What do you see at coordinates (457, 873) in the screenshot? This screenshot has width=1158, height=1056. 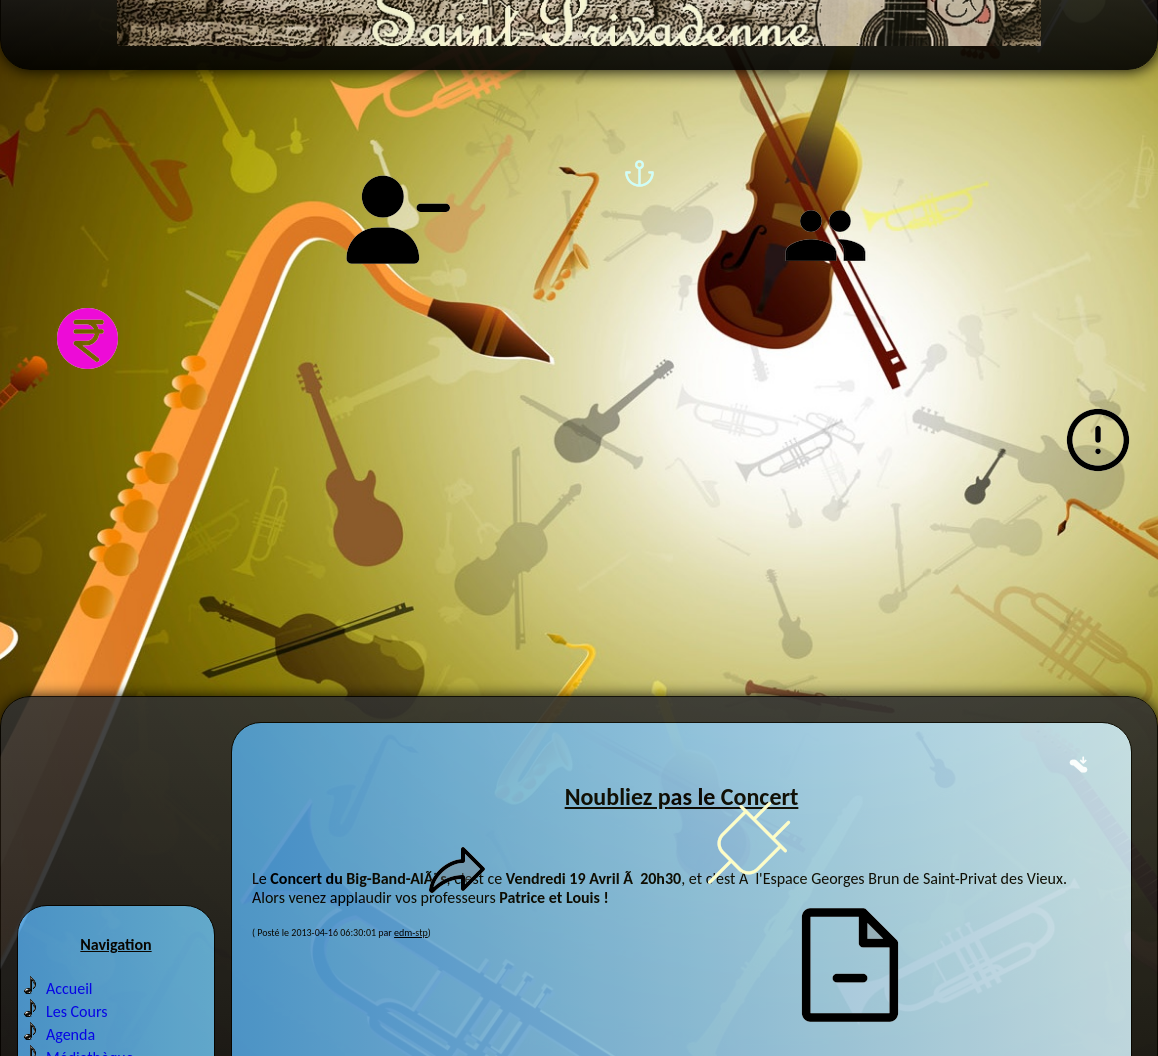 I see `share this content` at bounding box center [457, 873].